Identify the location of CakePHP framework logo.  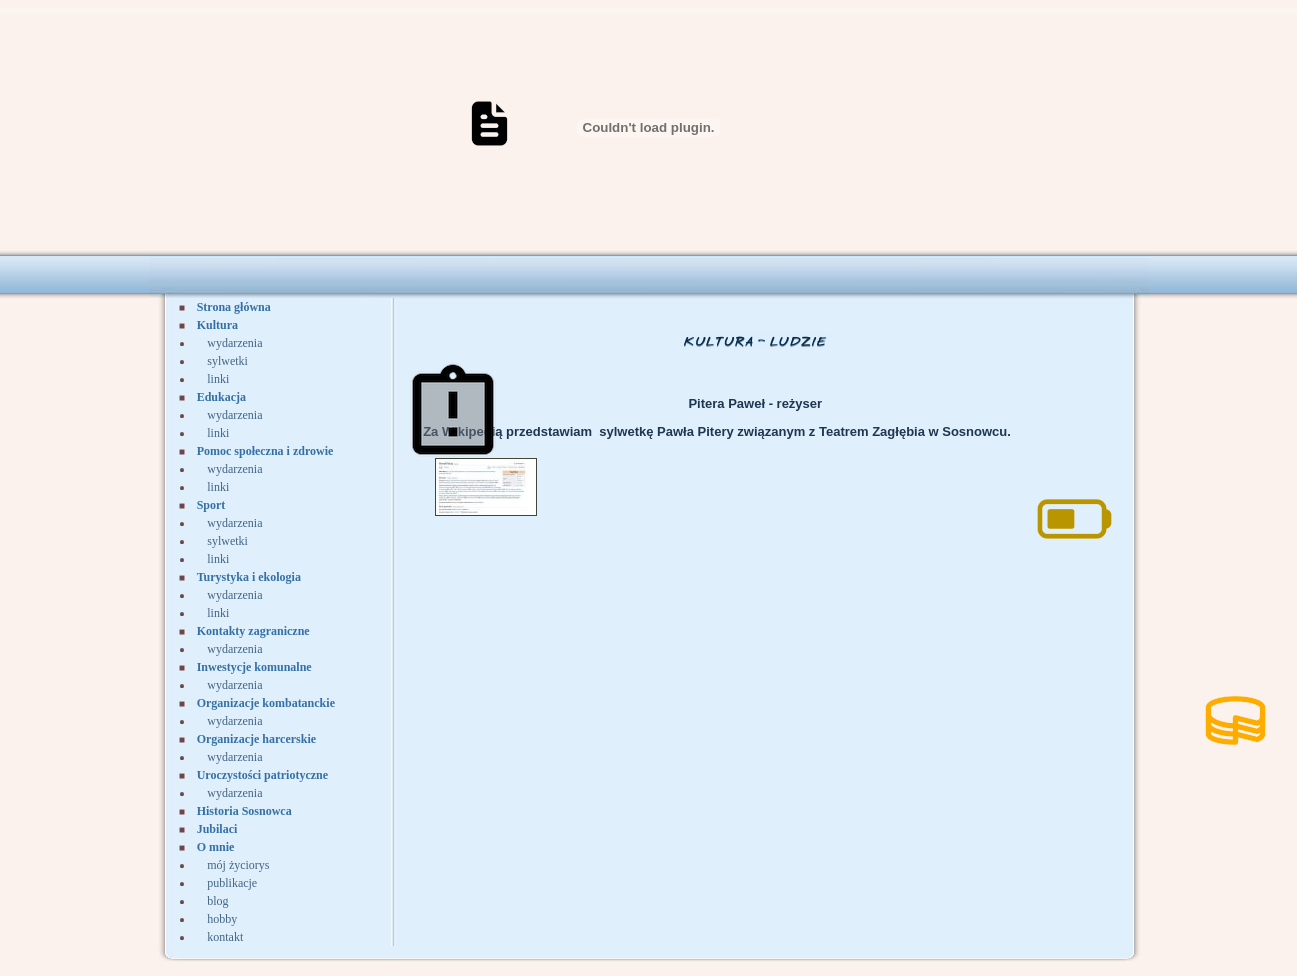
(1235, 720).